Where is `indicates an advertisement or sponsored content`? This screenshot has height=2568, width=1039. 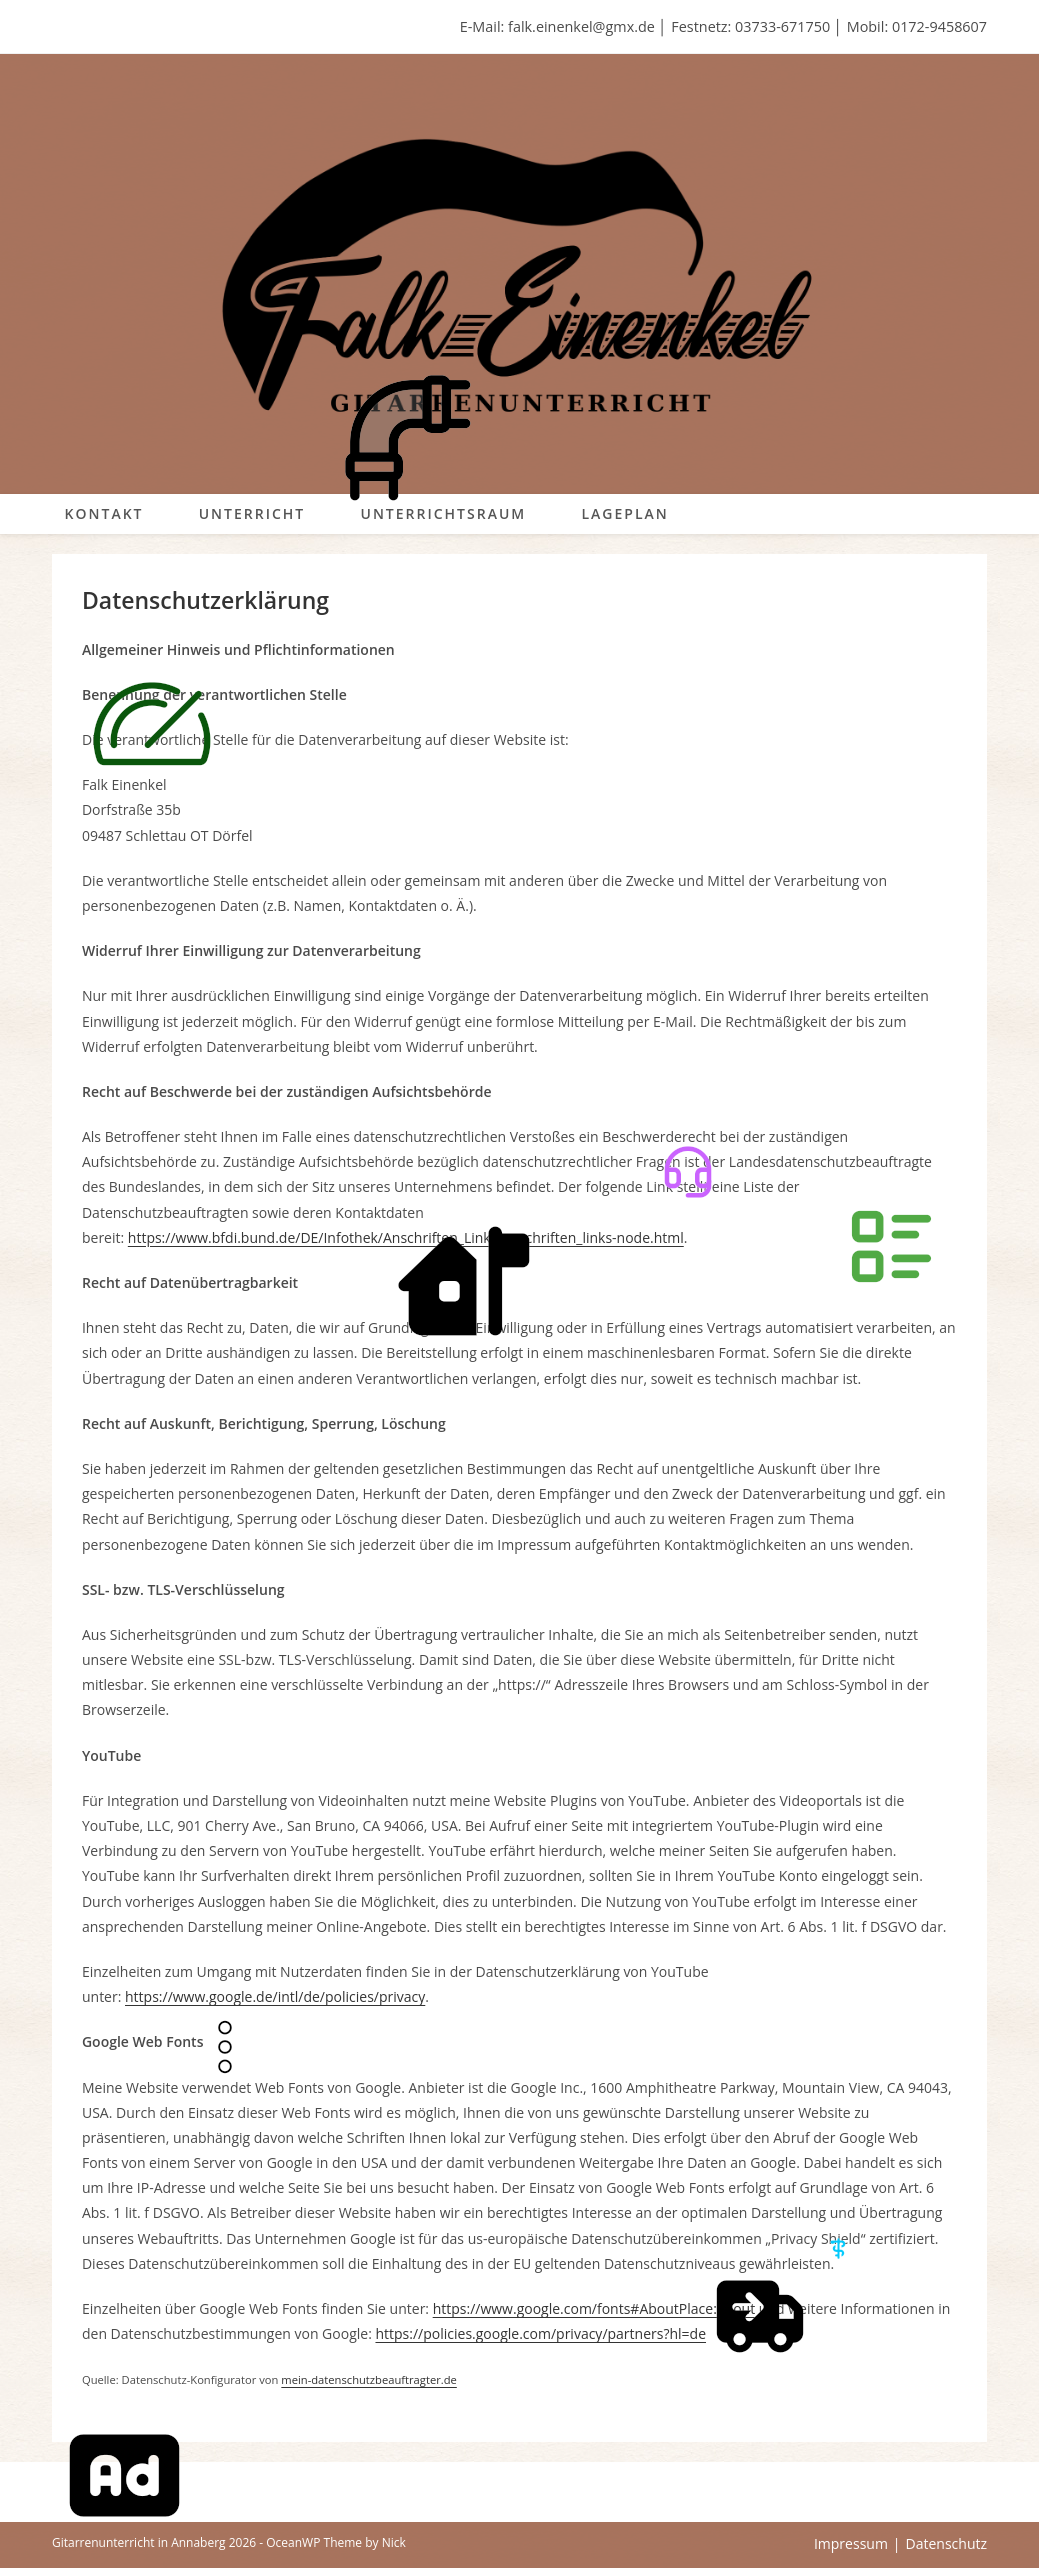
indicates an advertisement or sponsored content is located at coordinates (124, 2475).